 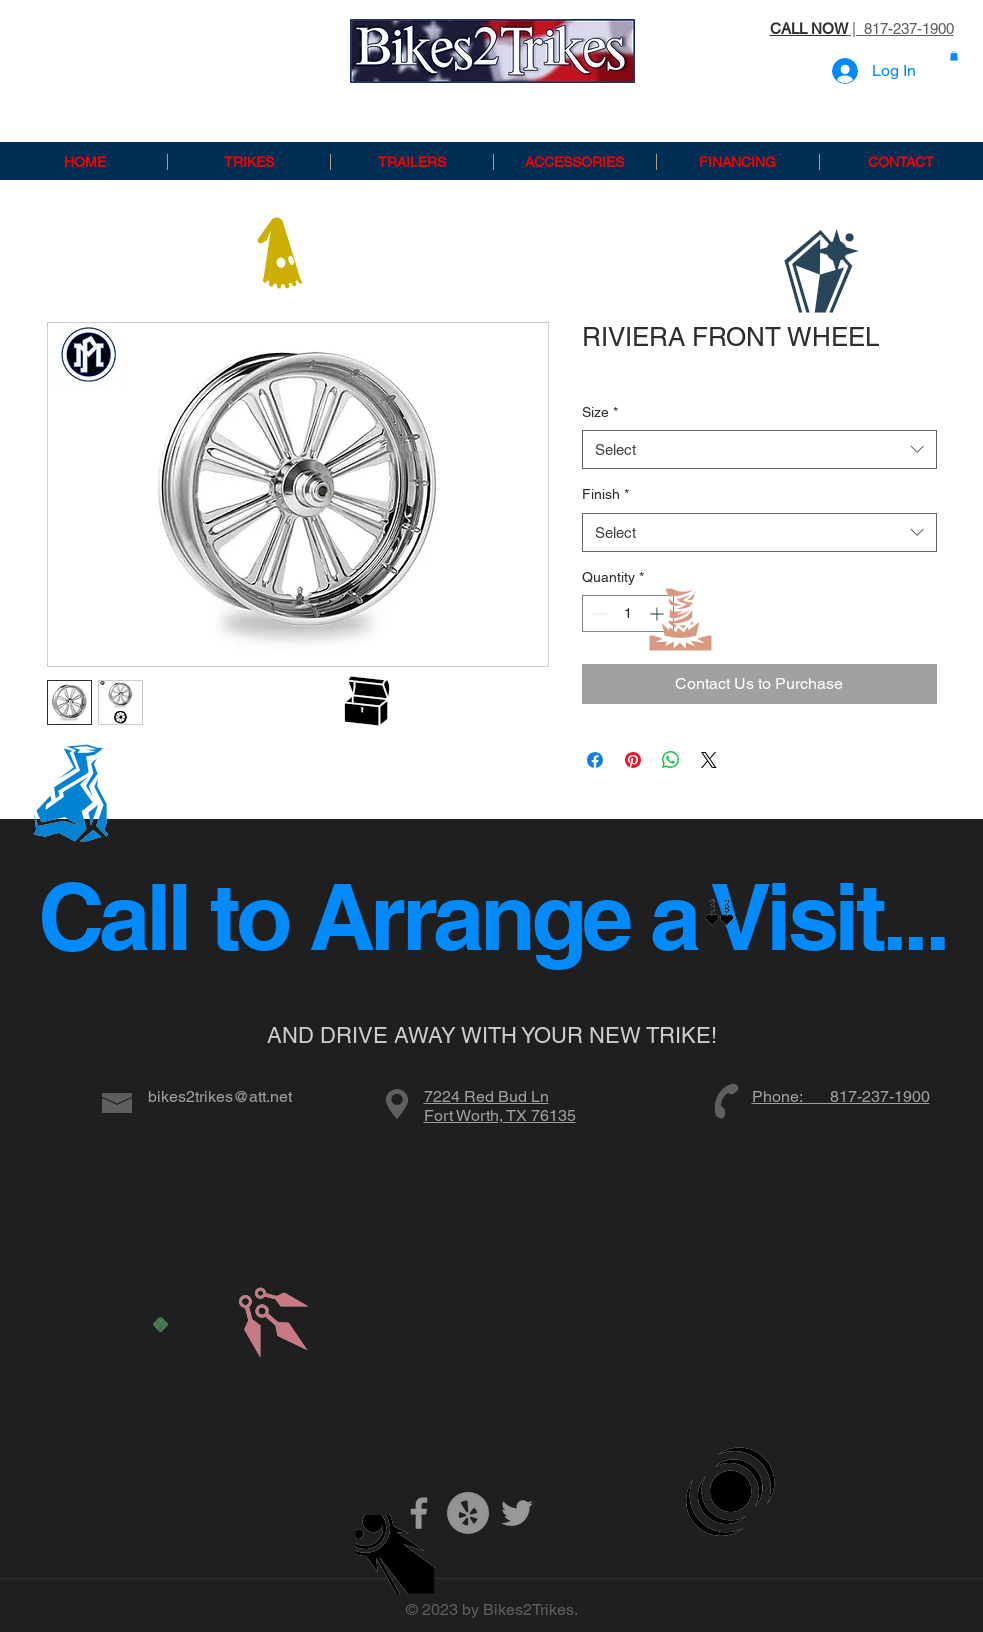 I want to click on indicates a racing or competition game mode, so click(x=818, y=271).